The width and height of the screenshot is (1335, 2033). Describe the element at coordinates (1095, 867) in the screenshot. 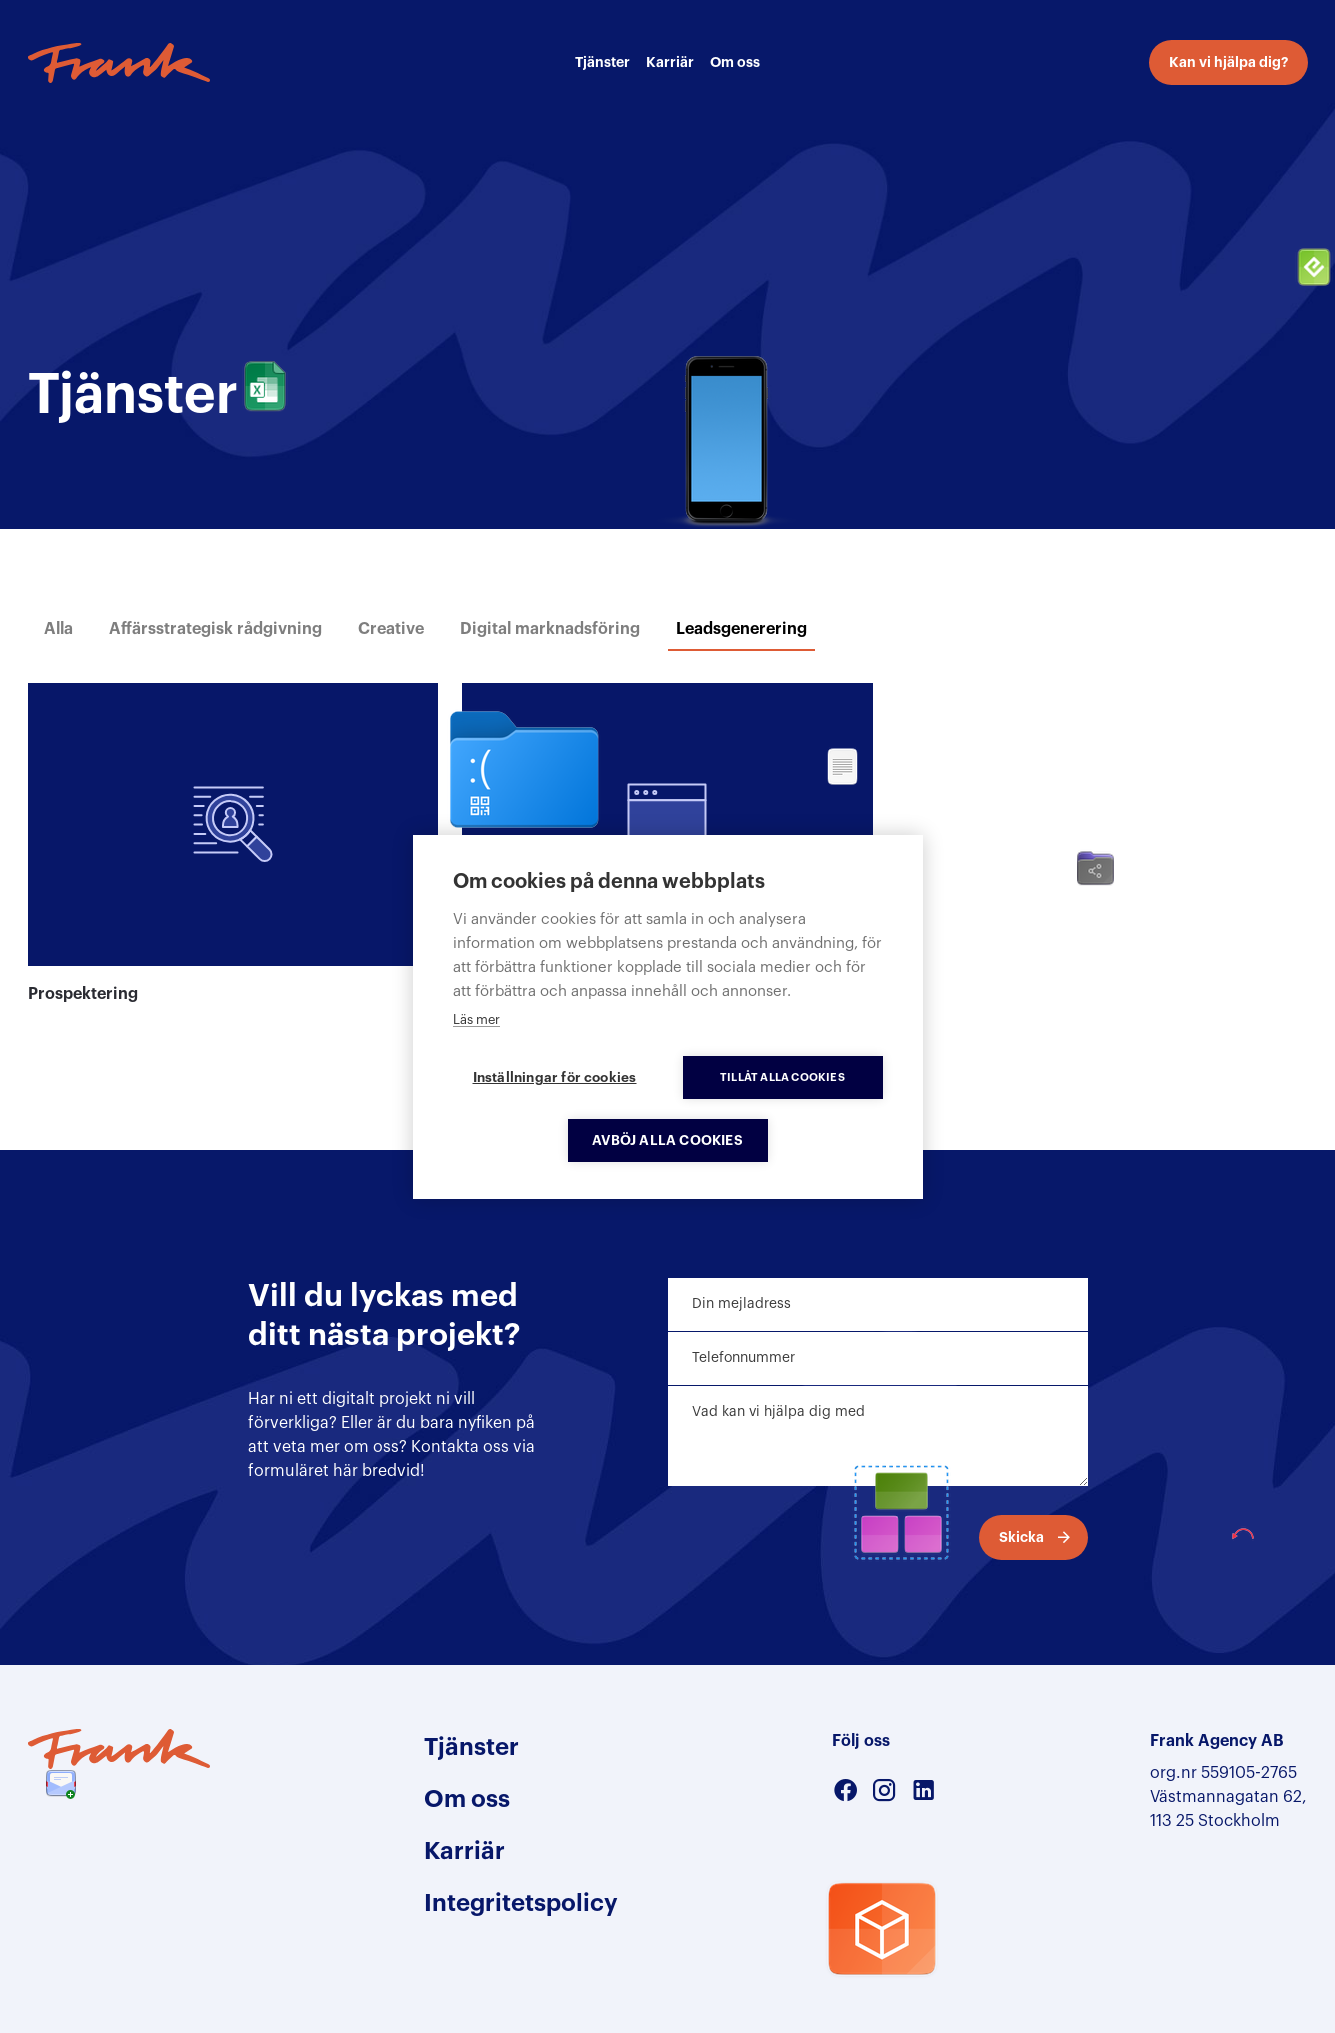

I see `open your public shared folder` at that location.